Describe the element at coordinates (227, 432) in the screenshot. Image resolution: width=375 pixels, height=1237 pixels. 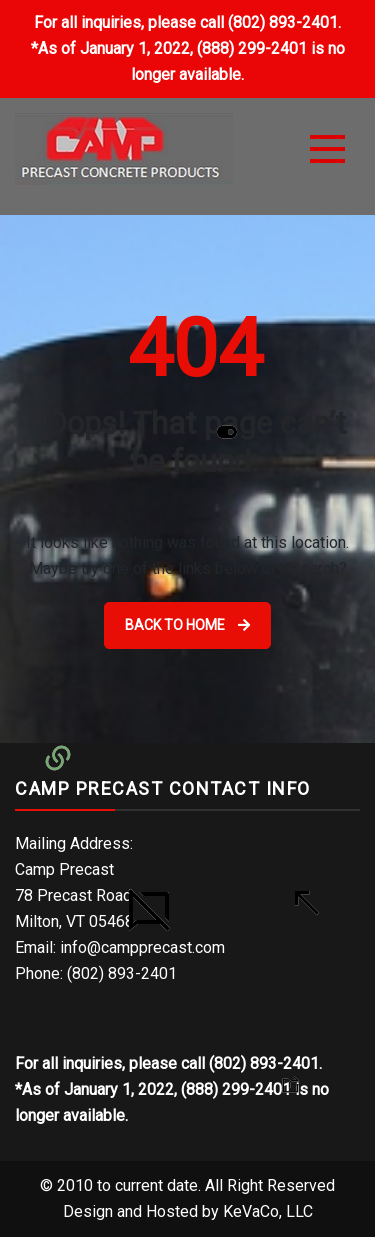
I see `toggle a setting on or off` at that location.